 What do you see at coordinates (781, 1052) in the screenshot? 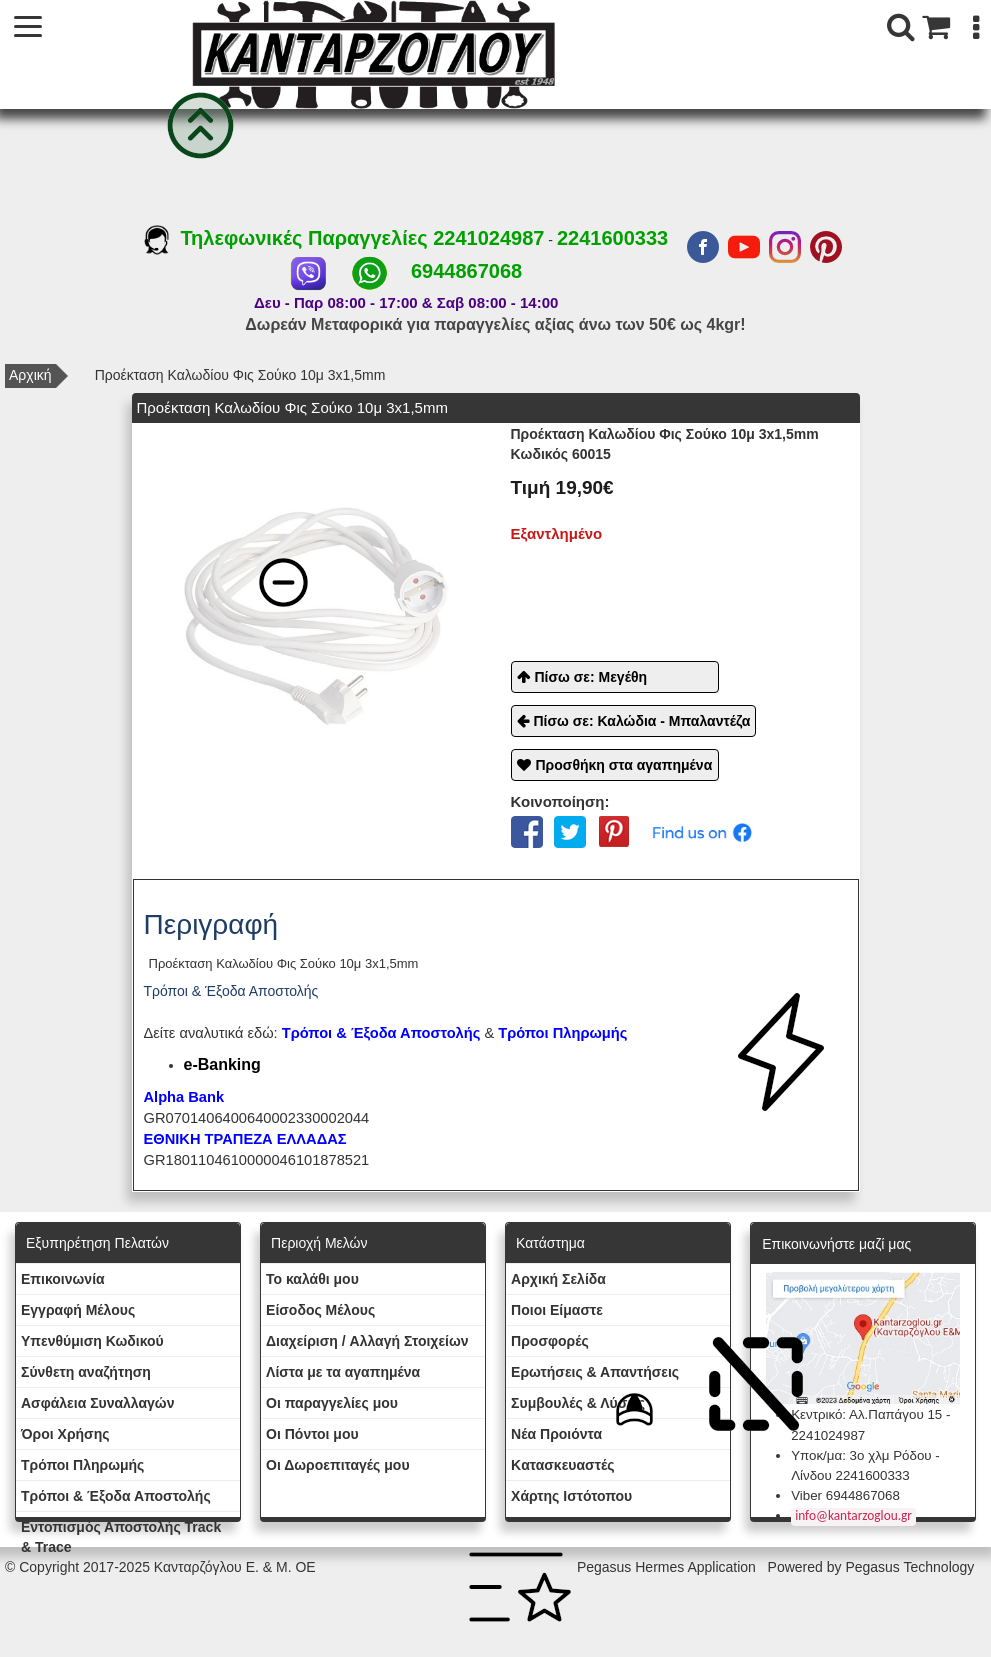
I see `indicates fast or instant action` at bounding box center [781, 1052].